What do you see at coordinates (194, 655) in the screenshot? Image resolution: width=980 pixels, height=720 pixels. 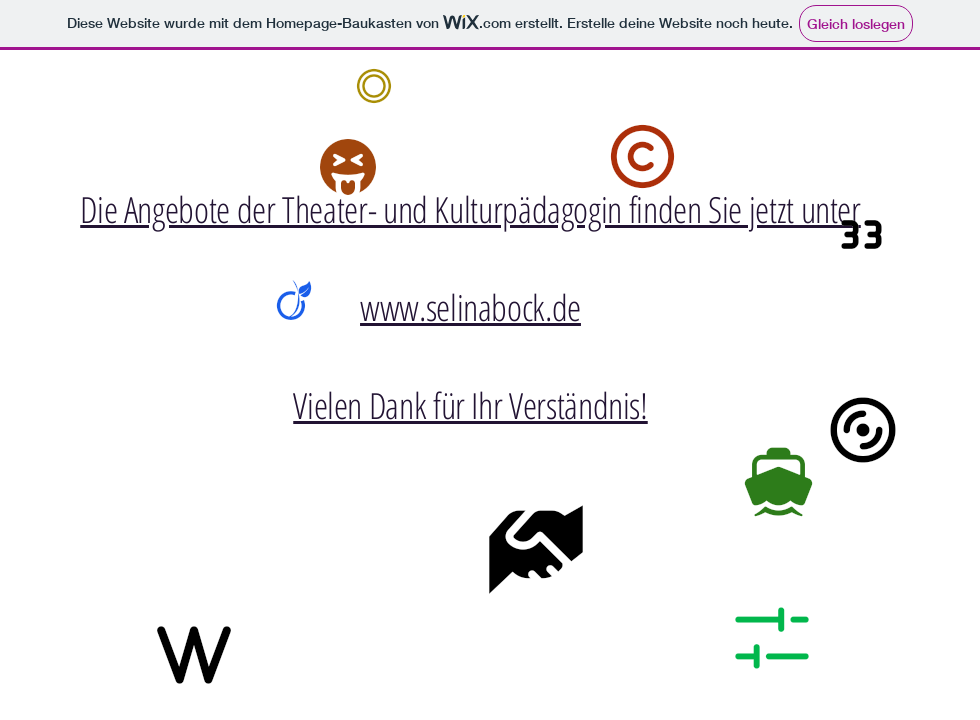 I see `represents the letter "w" in text or keyboard input` at bounding box center [194, 655].